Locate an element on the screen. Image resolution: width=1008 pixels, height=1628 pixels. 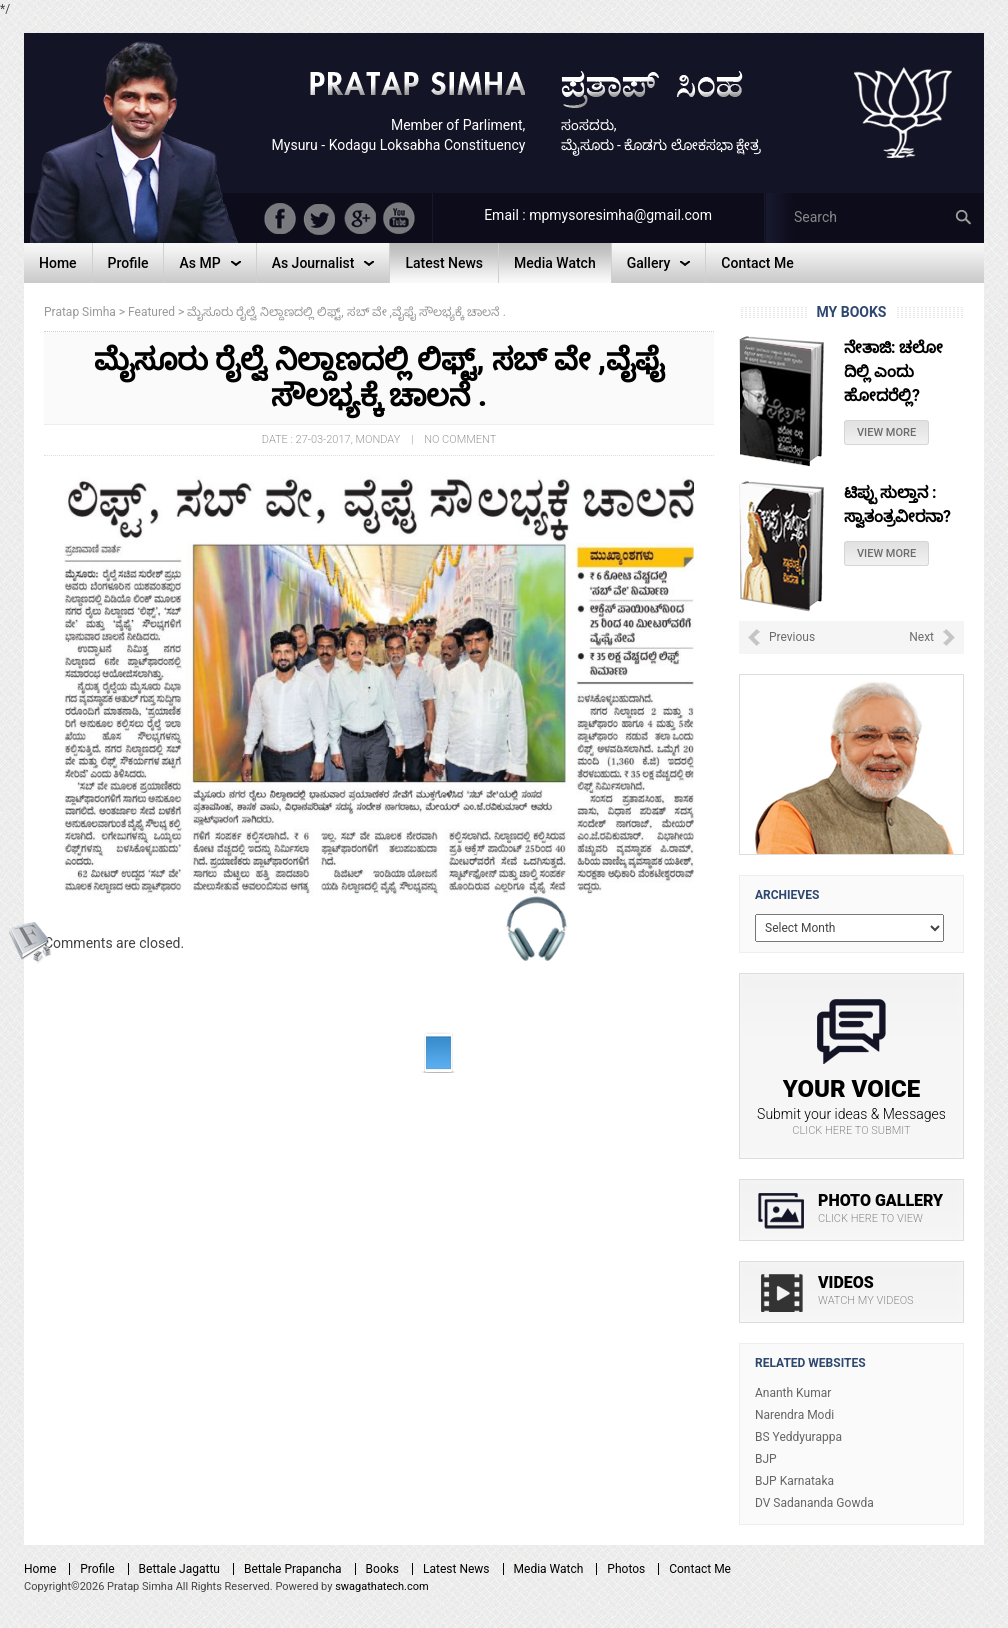
font notification or typography-related system alert is located at coordinates (30, 941).